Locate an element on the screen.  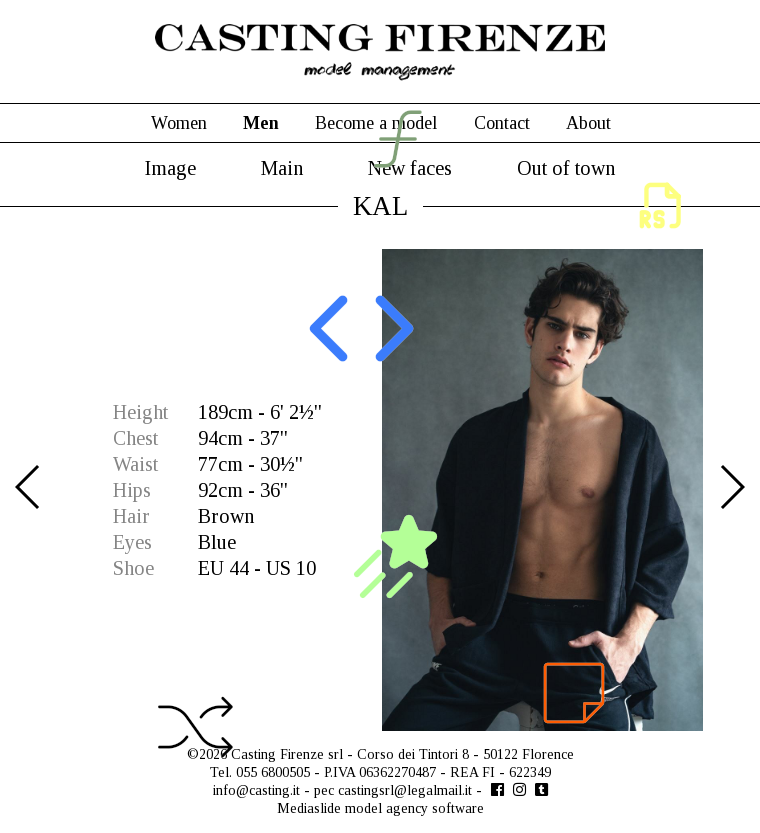
rust source code file is located at coordinates (662, 205).